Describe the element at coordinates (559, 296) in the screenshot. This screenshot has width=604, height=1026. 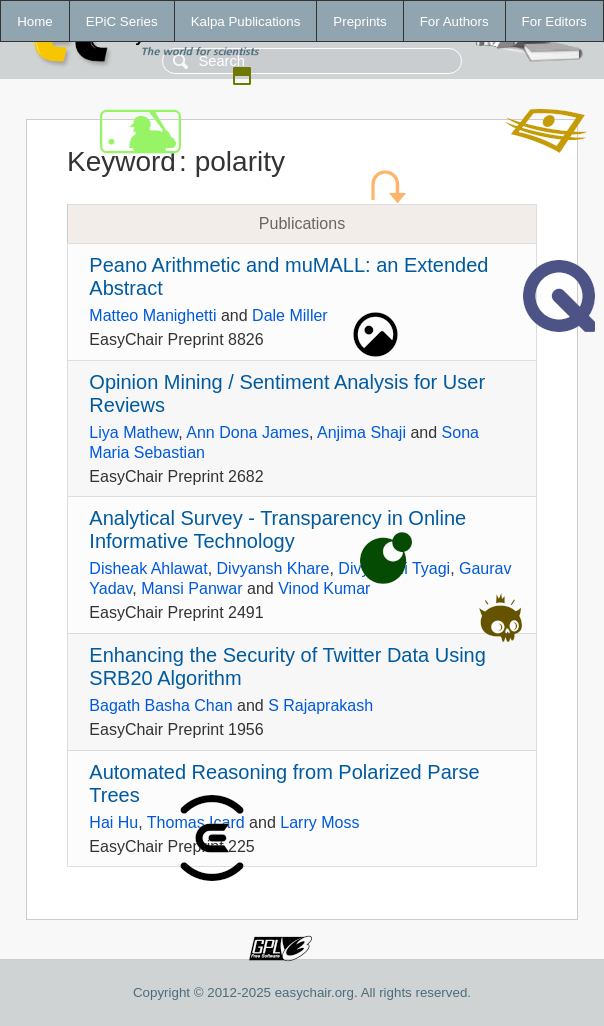
I see `quicktime media player logo` at that location.